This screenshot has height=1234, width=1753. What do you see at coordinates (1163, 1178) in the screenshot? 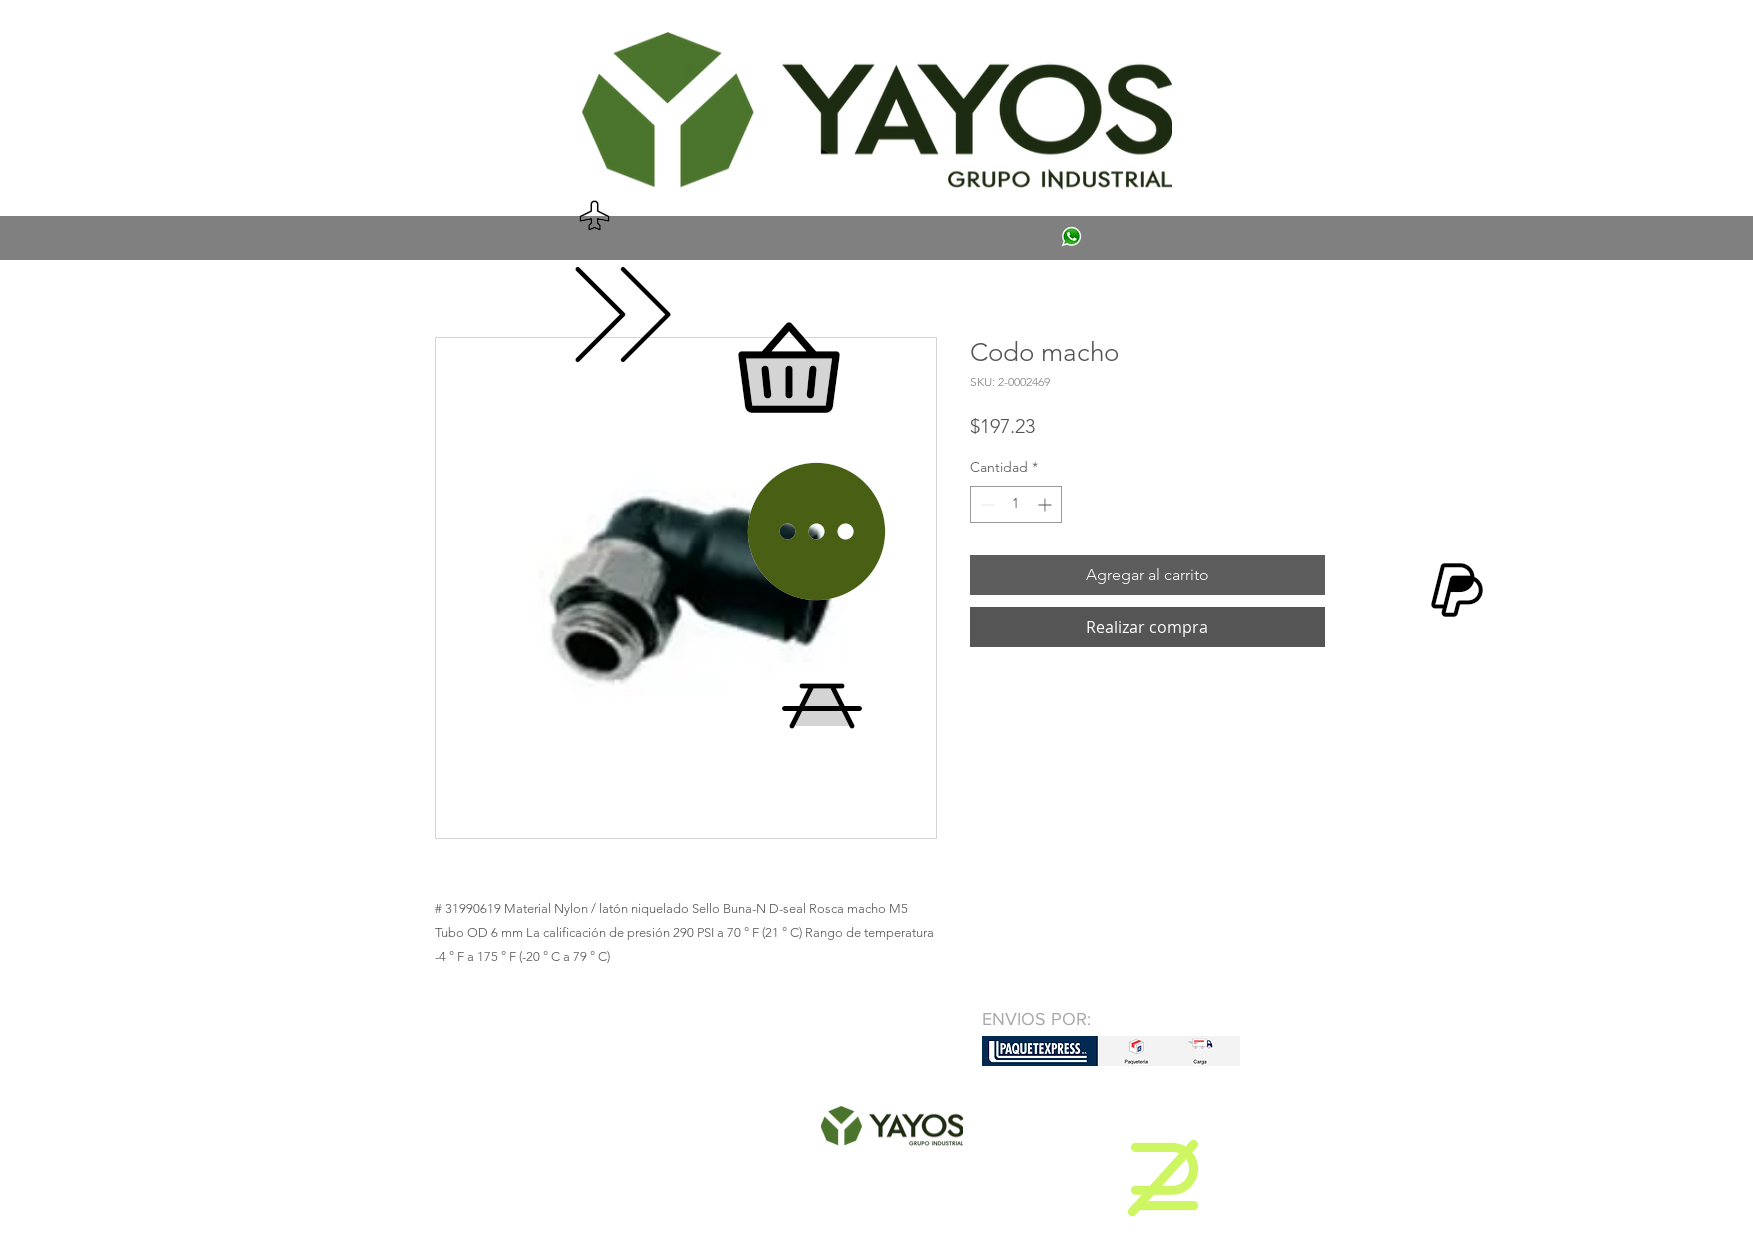
I see `indicates "not a superset of" in mathematical notation` at bounding box center [1163, 1178].